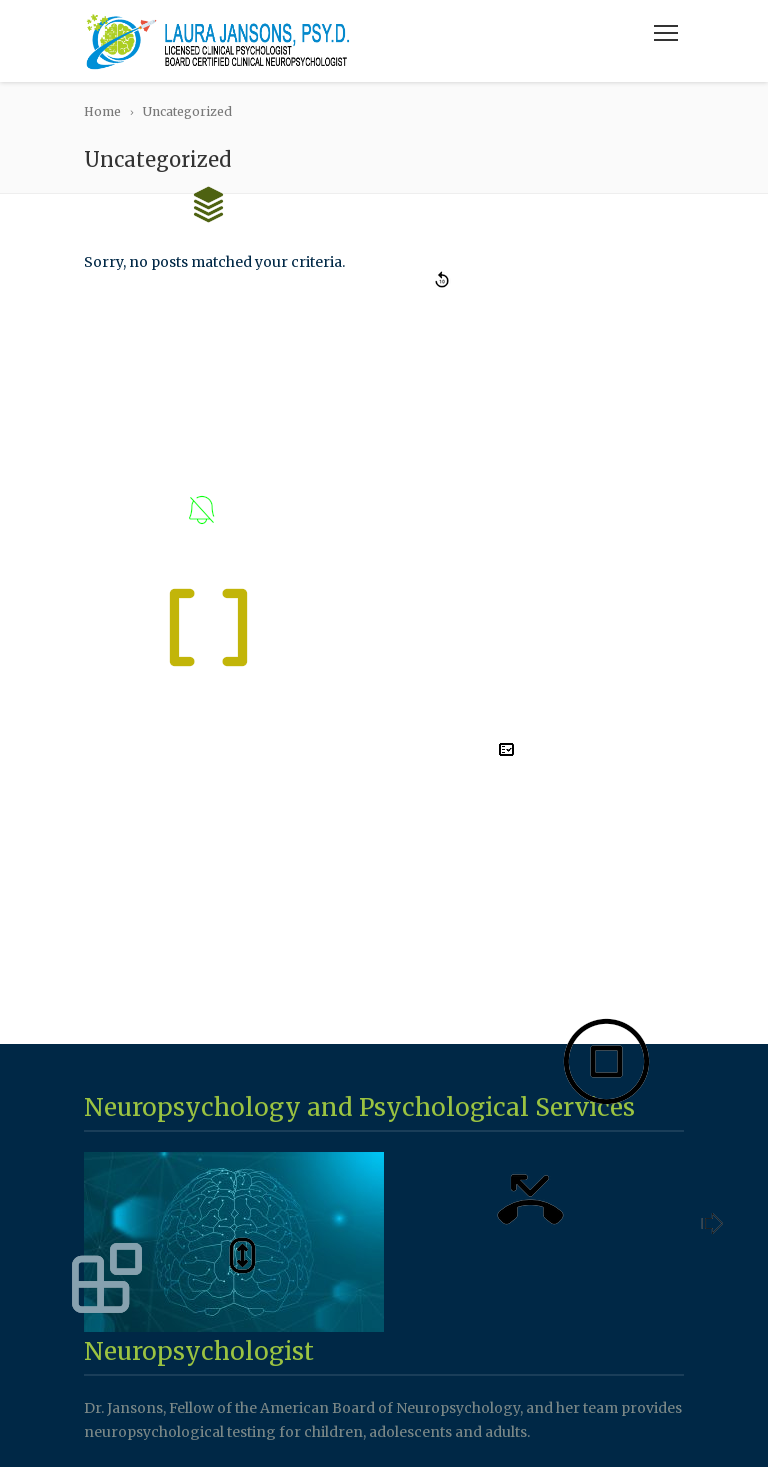 Image resolution: width=768 pixels, height=1467 pixels. Describe the element at coordinates (606, 1061) in the screenshot. I see `stop media playback` at that location.